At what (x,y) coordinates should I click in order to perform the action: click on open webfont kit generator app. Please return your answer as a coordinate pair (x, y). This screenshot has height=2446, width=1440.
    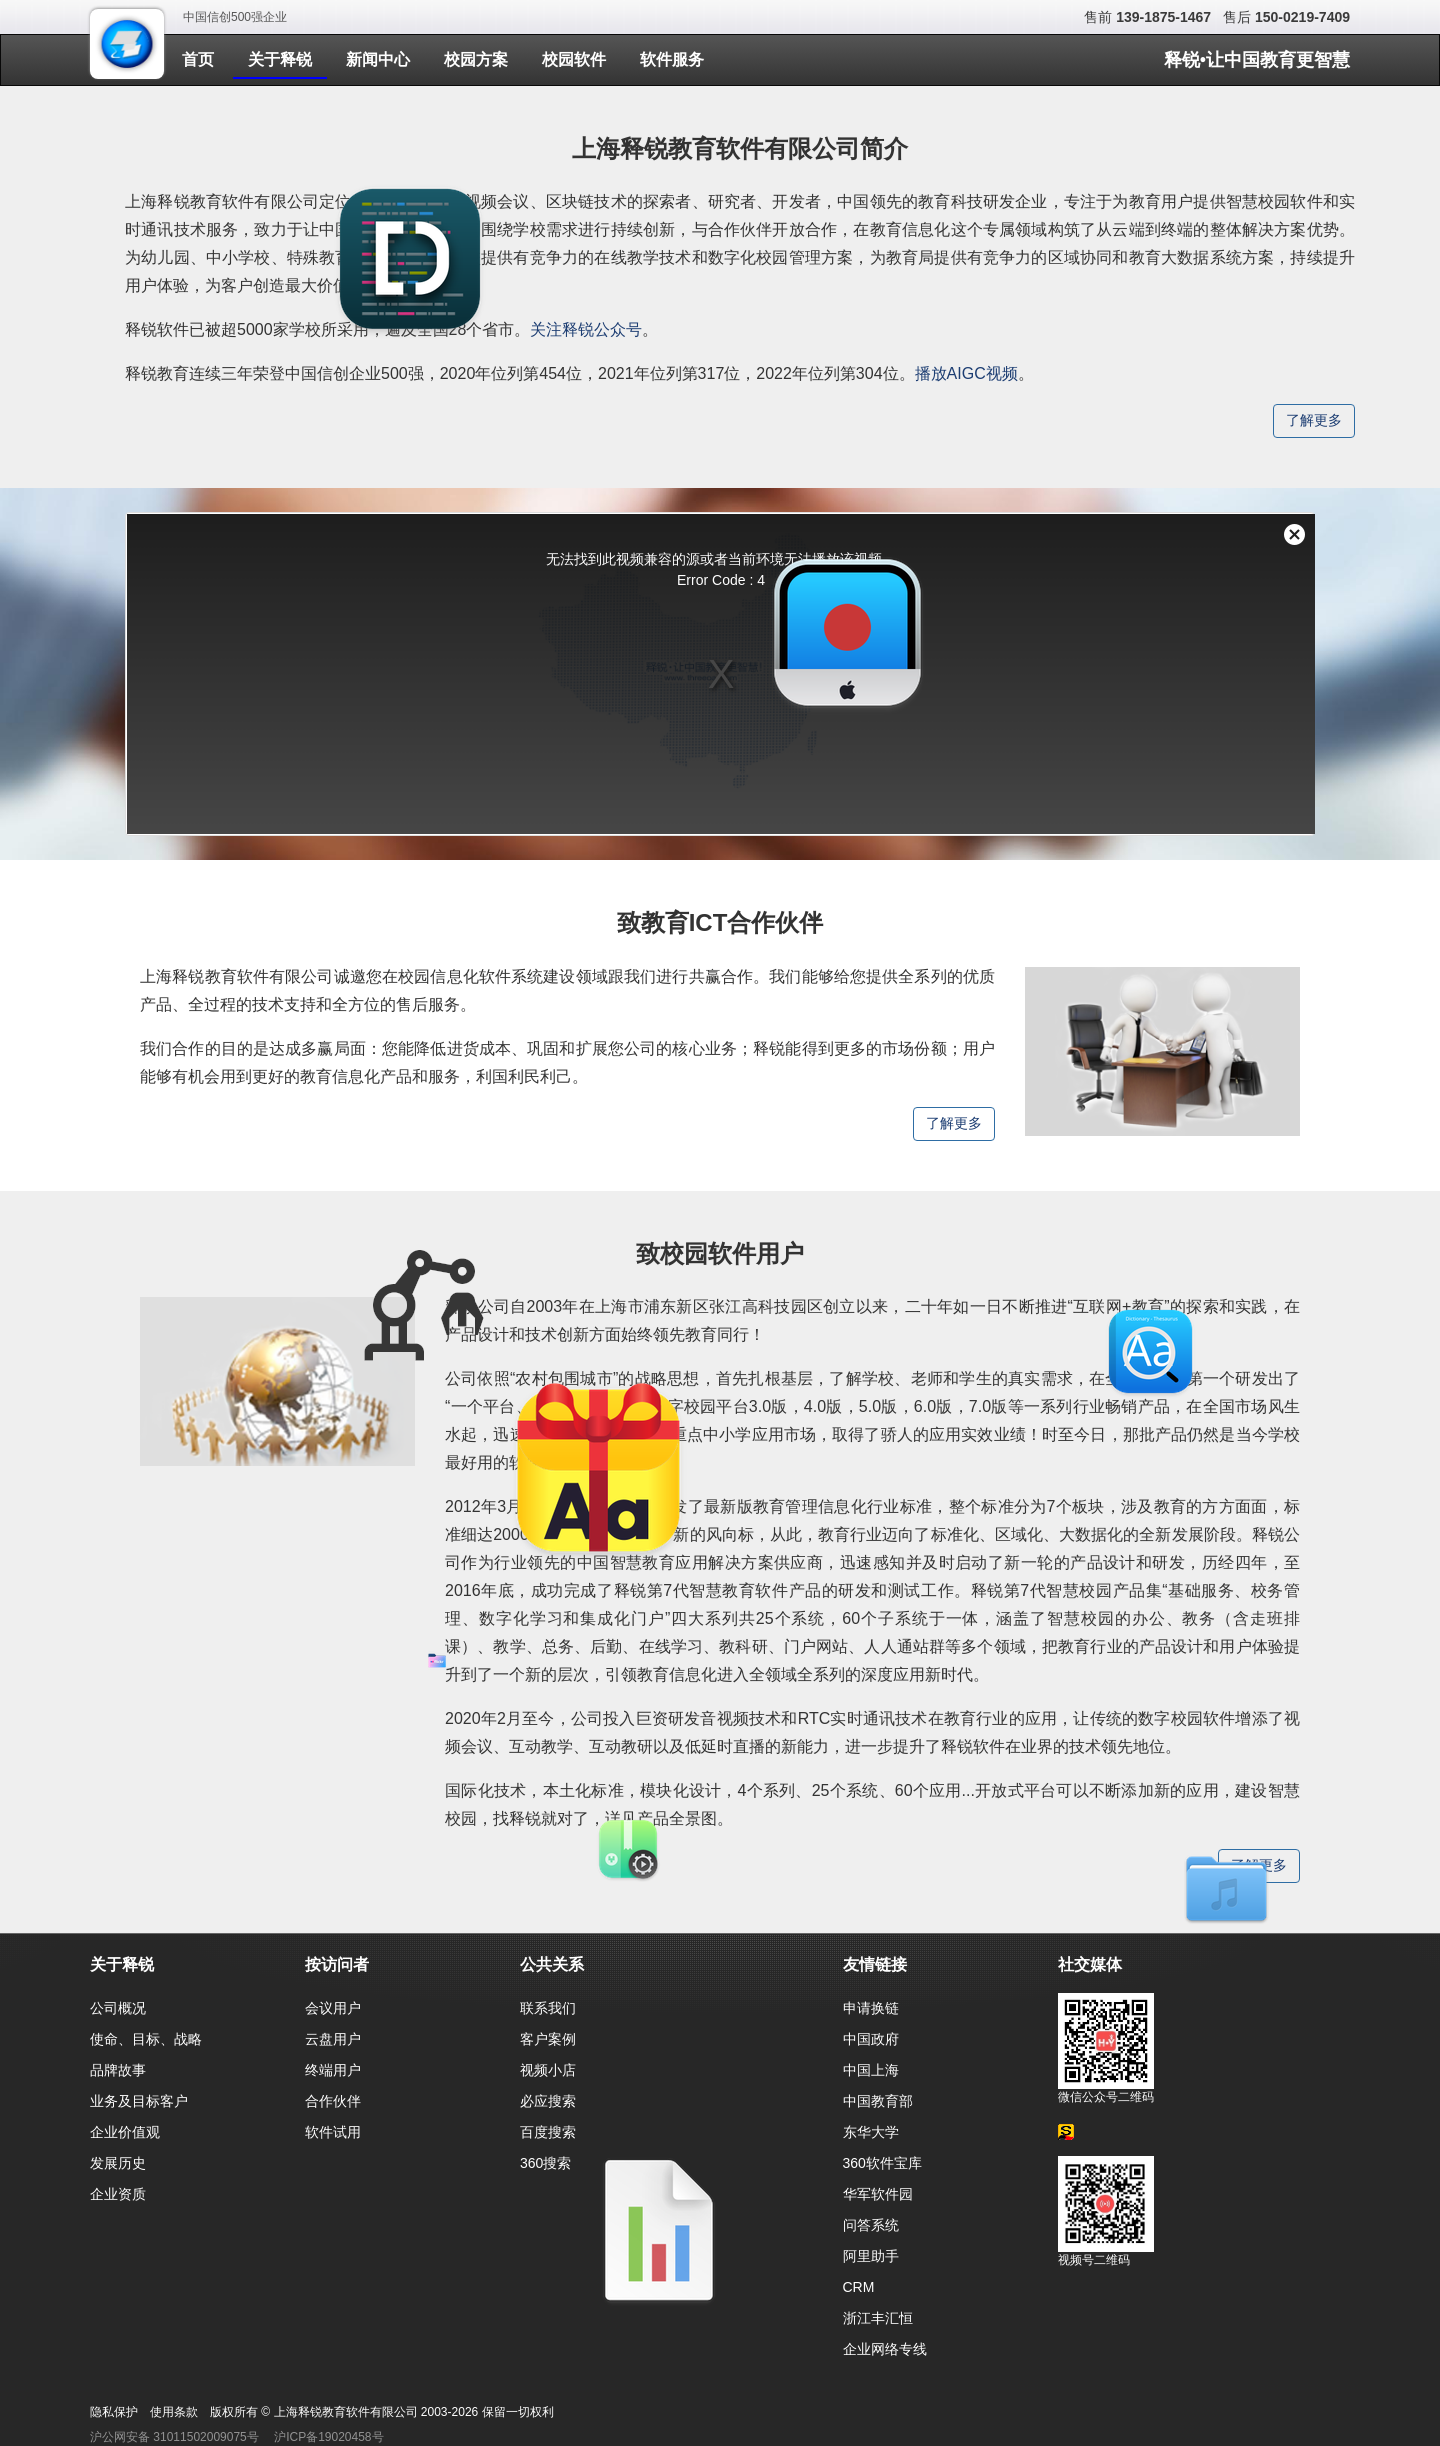
    Looking at the image, I should click on (598, 1470).